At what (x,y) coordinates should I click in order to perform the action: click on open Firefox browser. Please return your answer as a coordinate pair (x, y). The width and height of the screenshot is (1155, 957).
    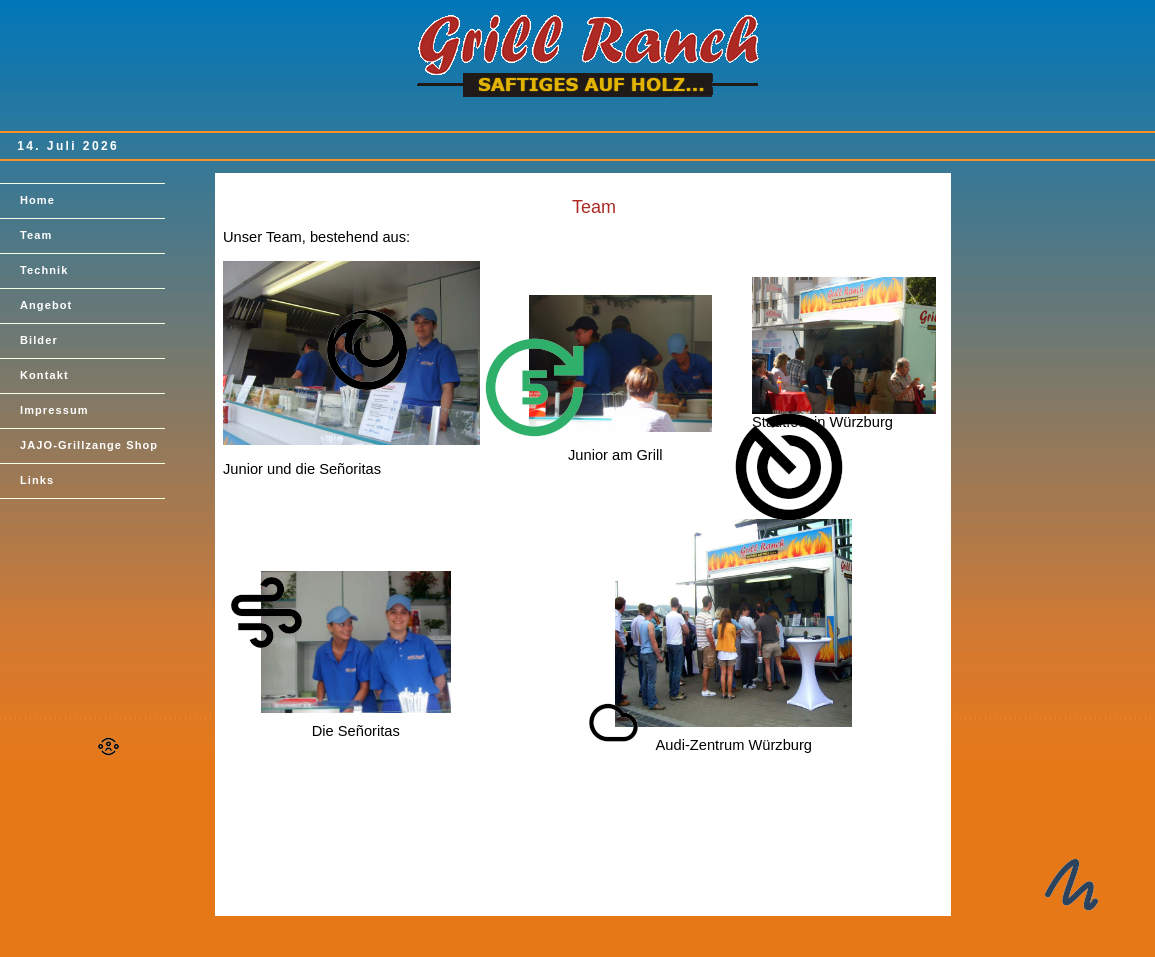
    Looking at the image, I should click on (367, 350).